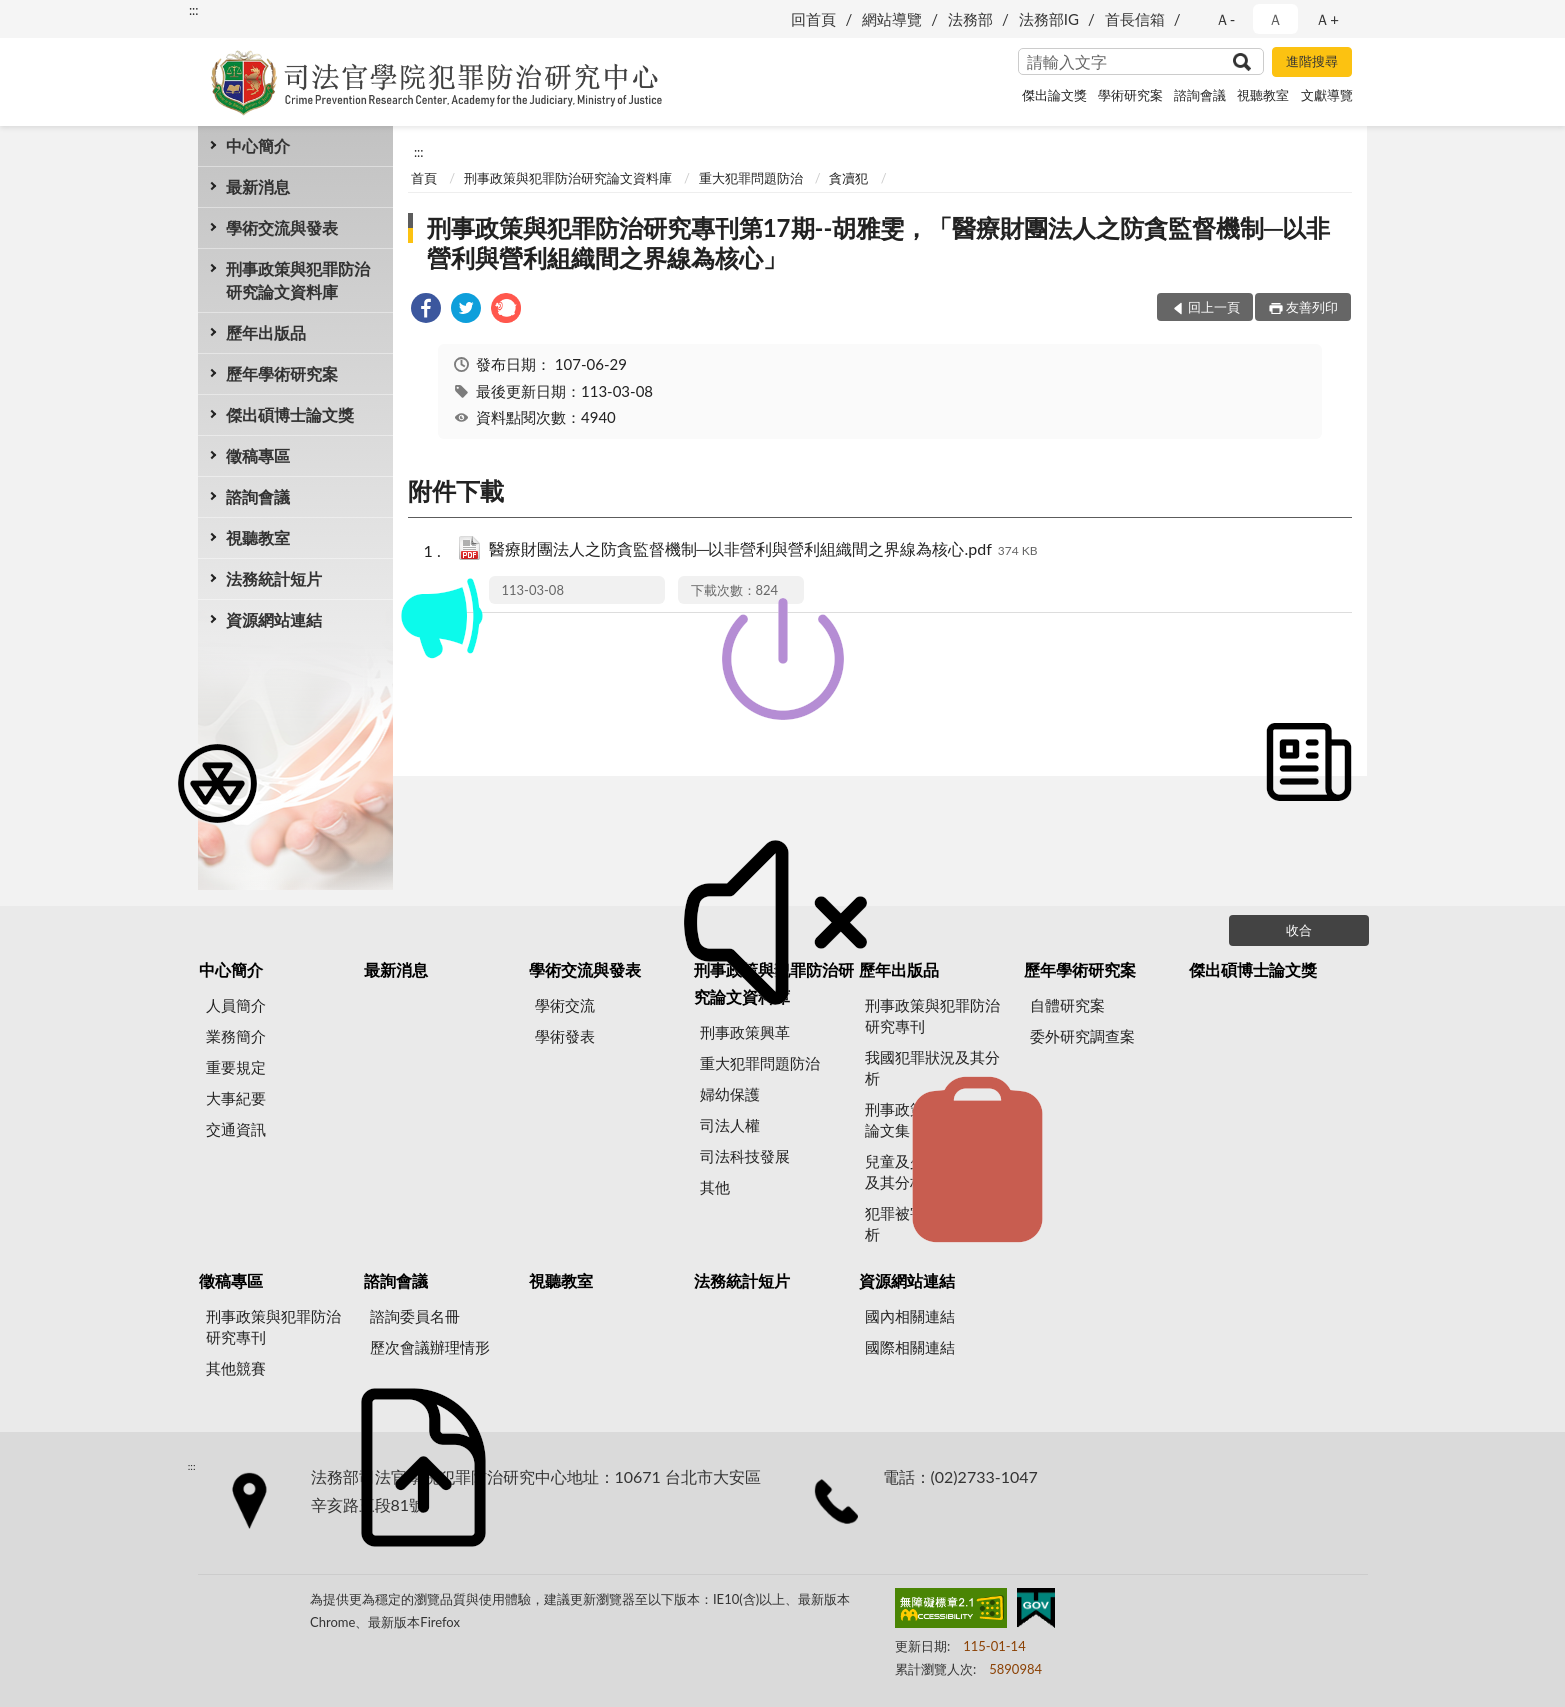 Image resolution: width=1565 pixels, height=1707 pixels. I want to click on mute audio or sound, so click(775, 922).